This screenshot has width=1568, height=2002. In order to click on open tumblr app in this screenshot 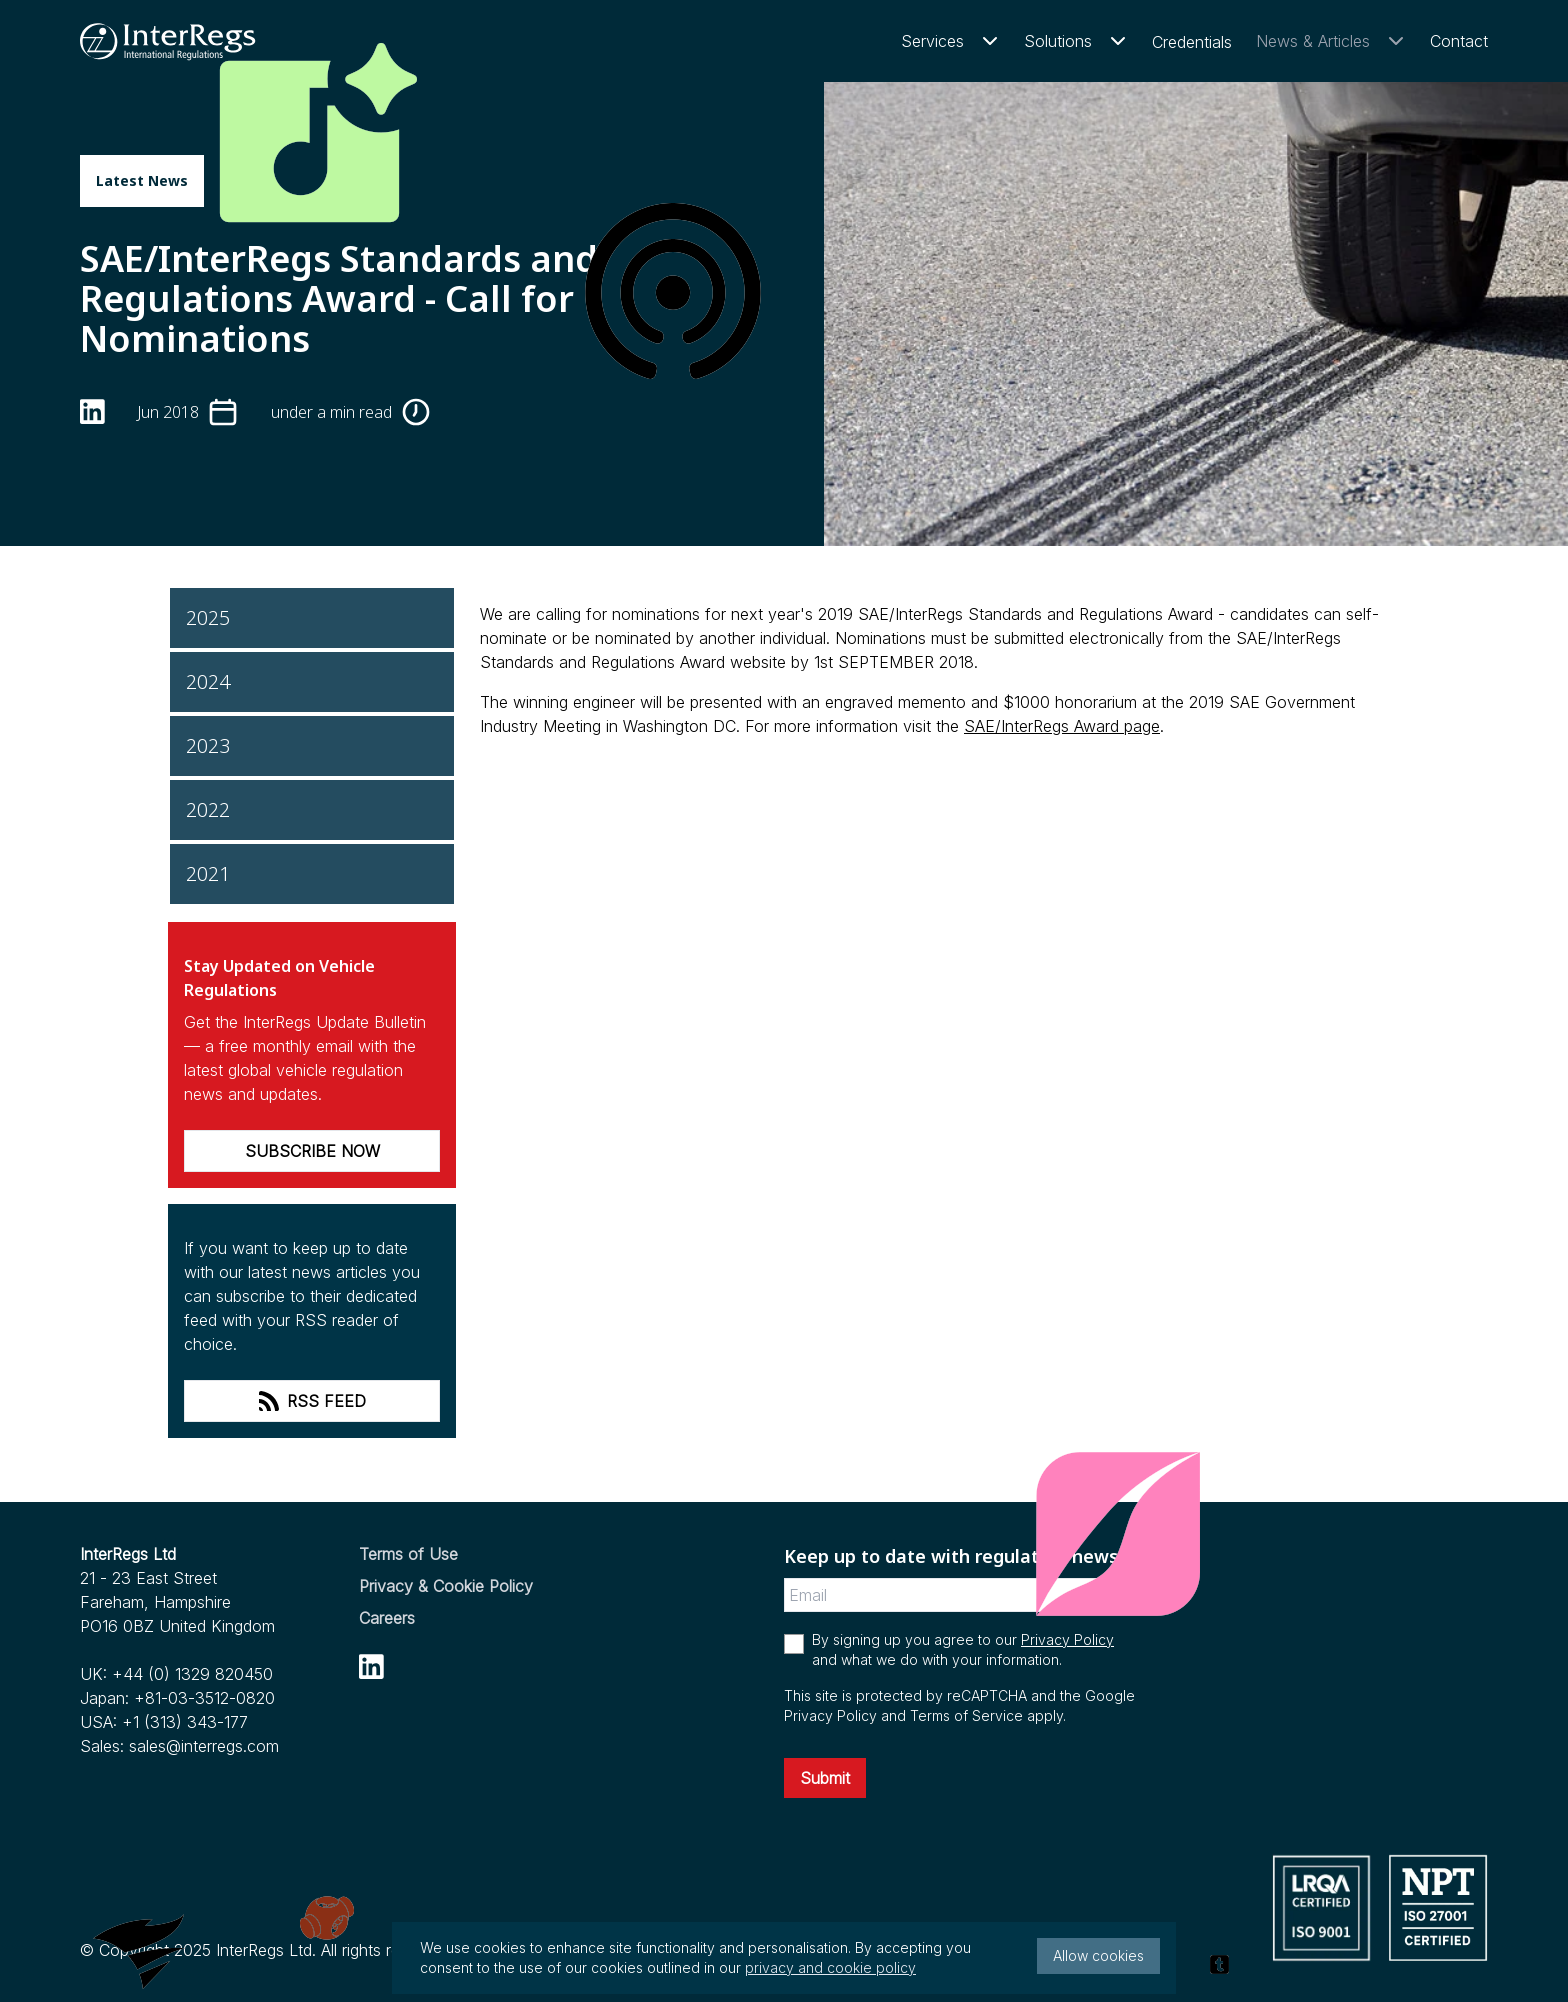, I will do `click(1219, 1964)`.